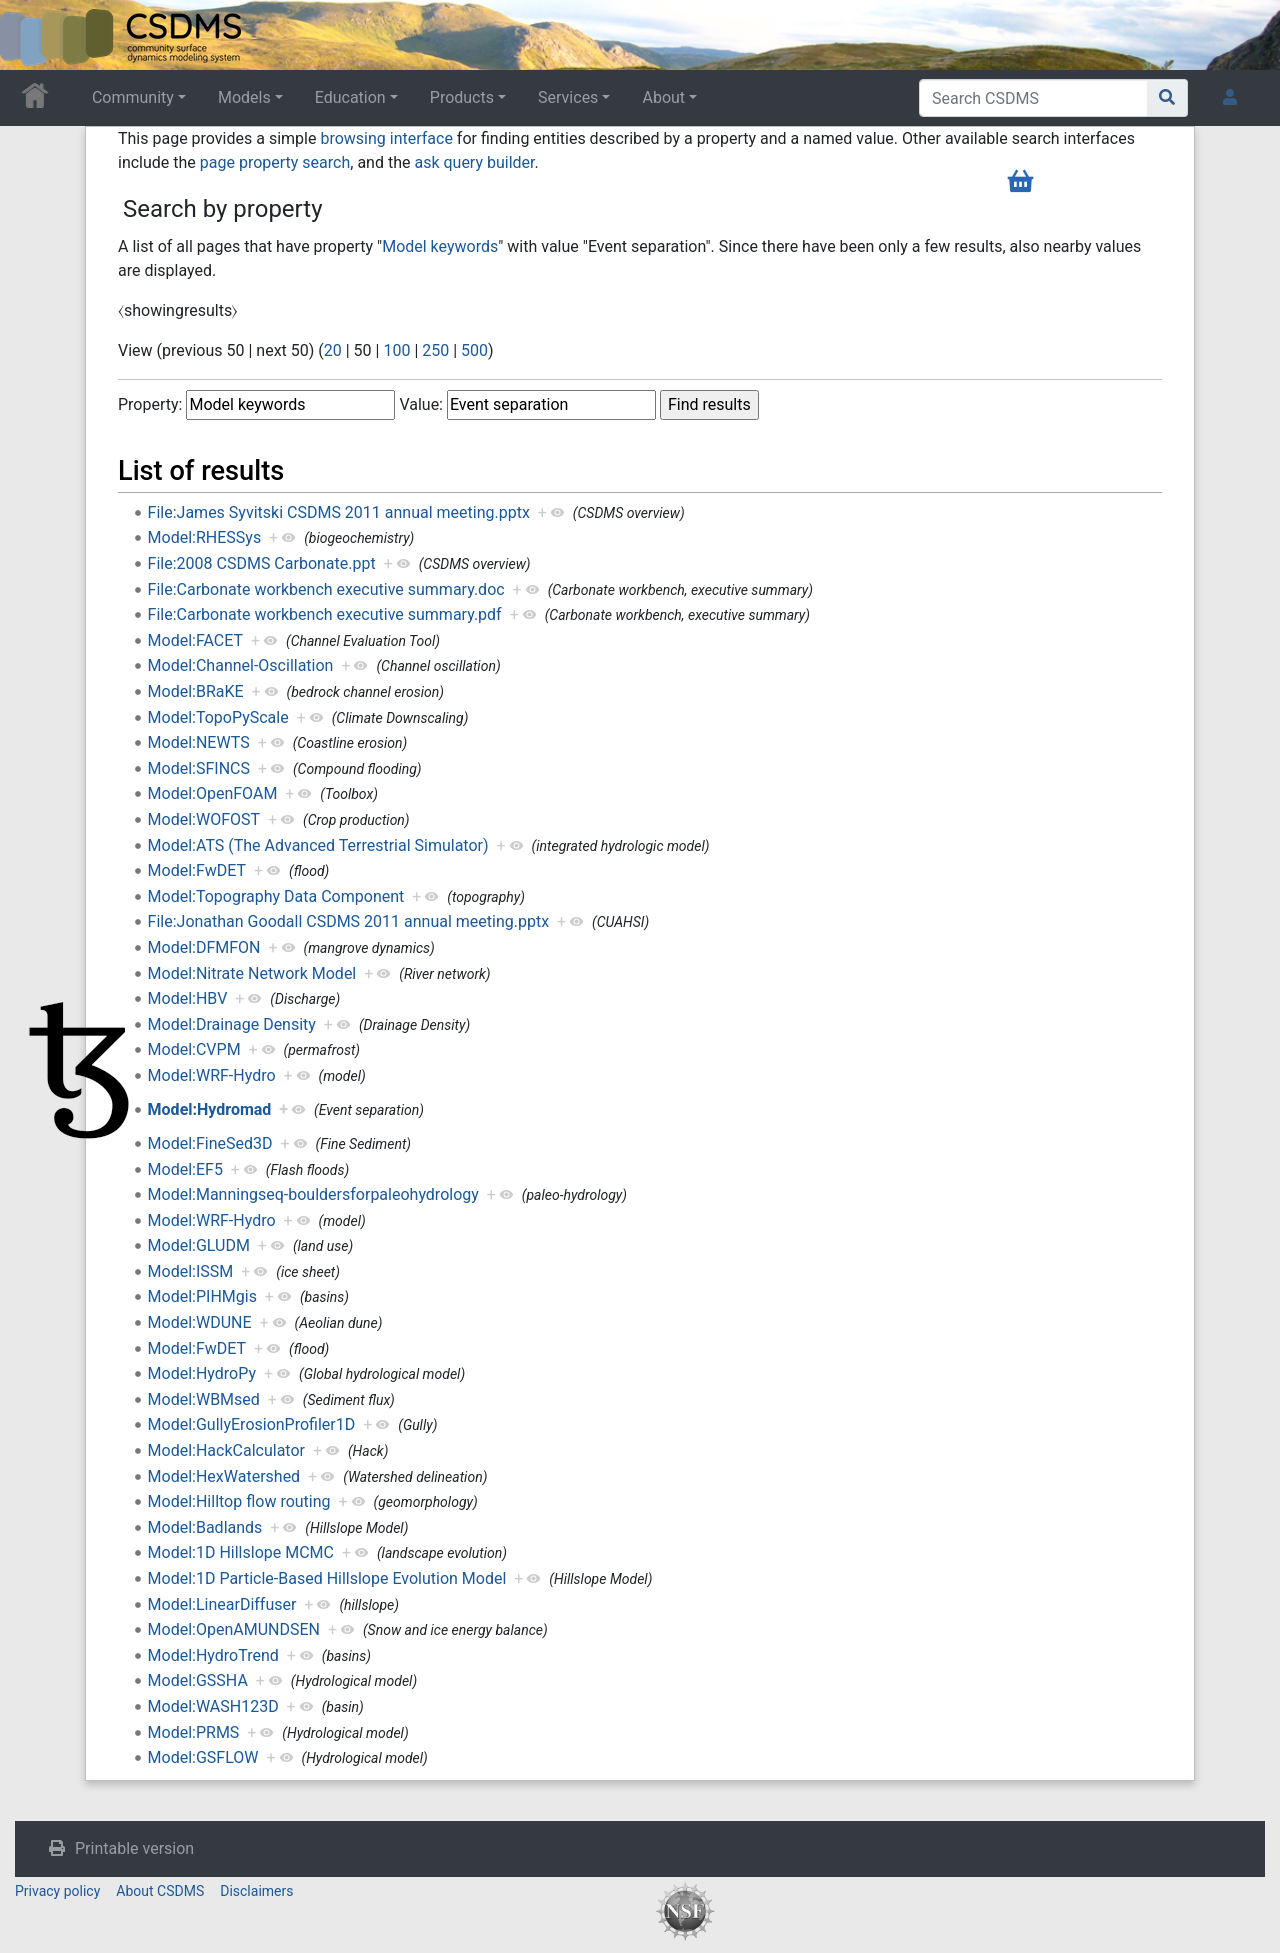  I want to click on tezos (XTZ) cryptocurrency logo, so click(79, 1067).